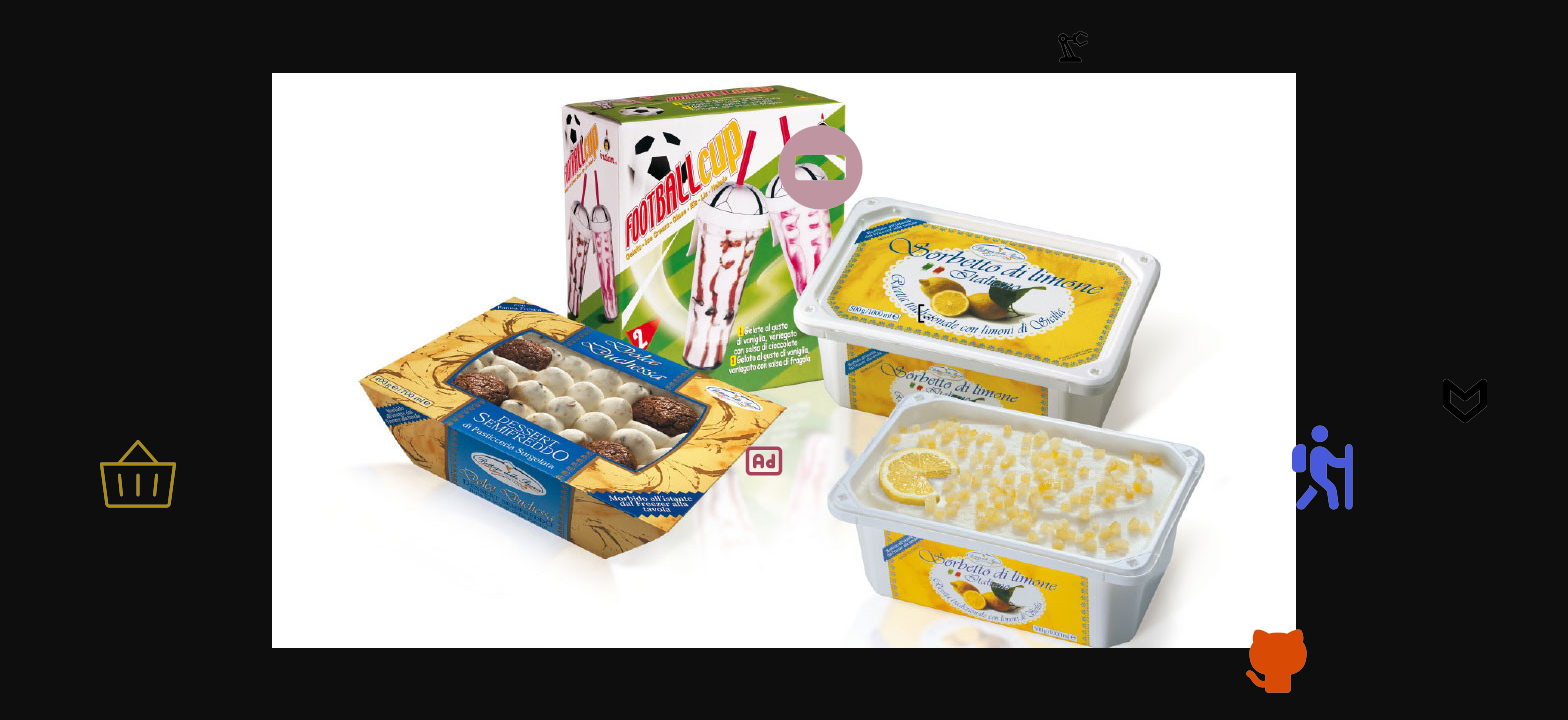 The image size is (1568, 720). I want to click on indicates an error or blocked state, so click(820, 167).